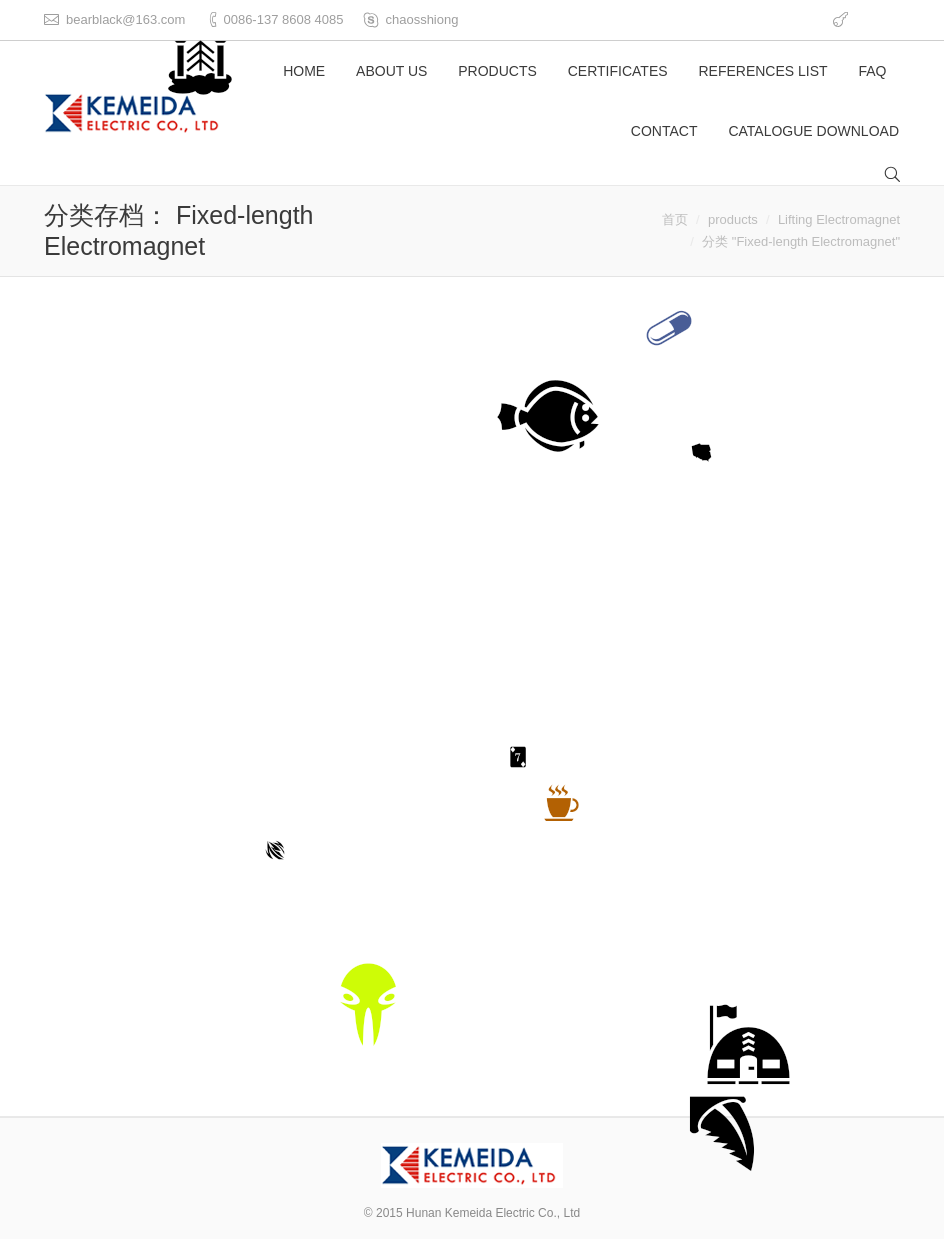 The width and height of the screenshot is (944, 1239). I want to click on select flatfish in a fishing or aquarium game, so click(548, 416).